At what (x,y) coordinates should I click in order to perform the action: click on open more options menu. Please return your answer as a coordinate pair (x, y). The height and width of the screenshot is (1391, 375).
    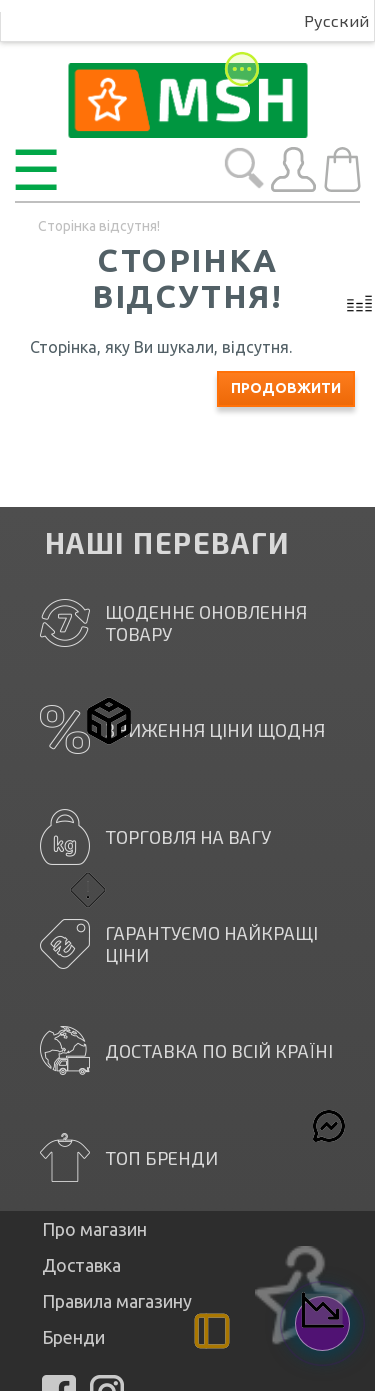
    Looking at the image, I should click on (242, 69).